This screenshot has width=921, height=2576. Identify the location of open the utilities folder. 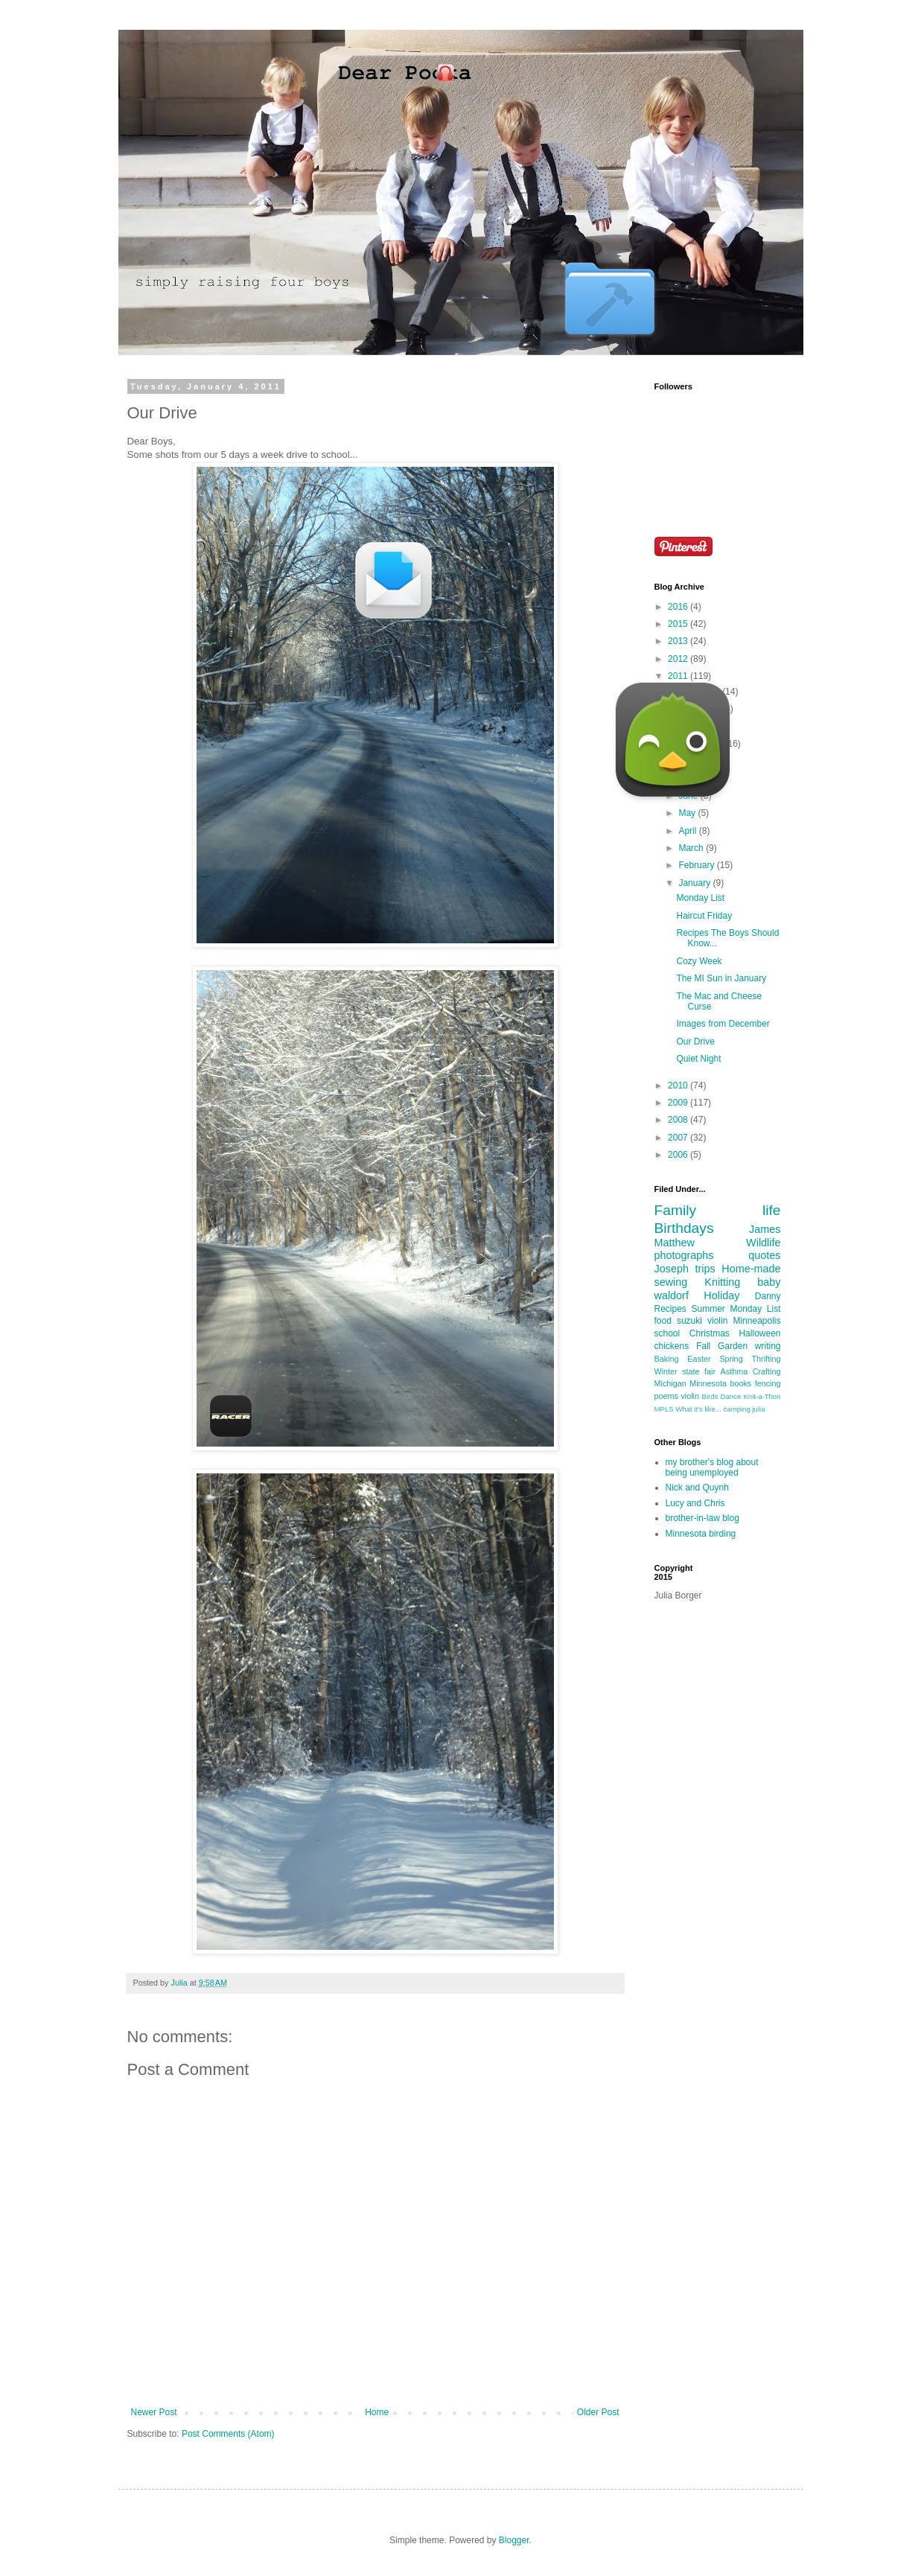
(610, 299).